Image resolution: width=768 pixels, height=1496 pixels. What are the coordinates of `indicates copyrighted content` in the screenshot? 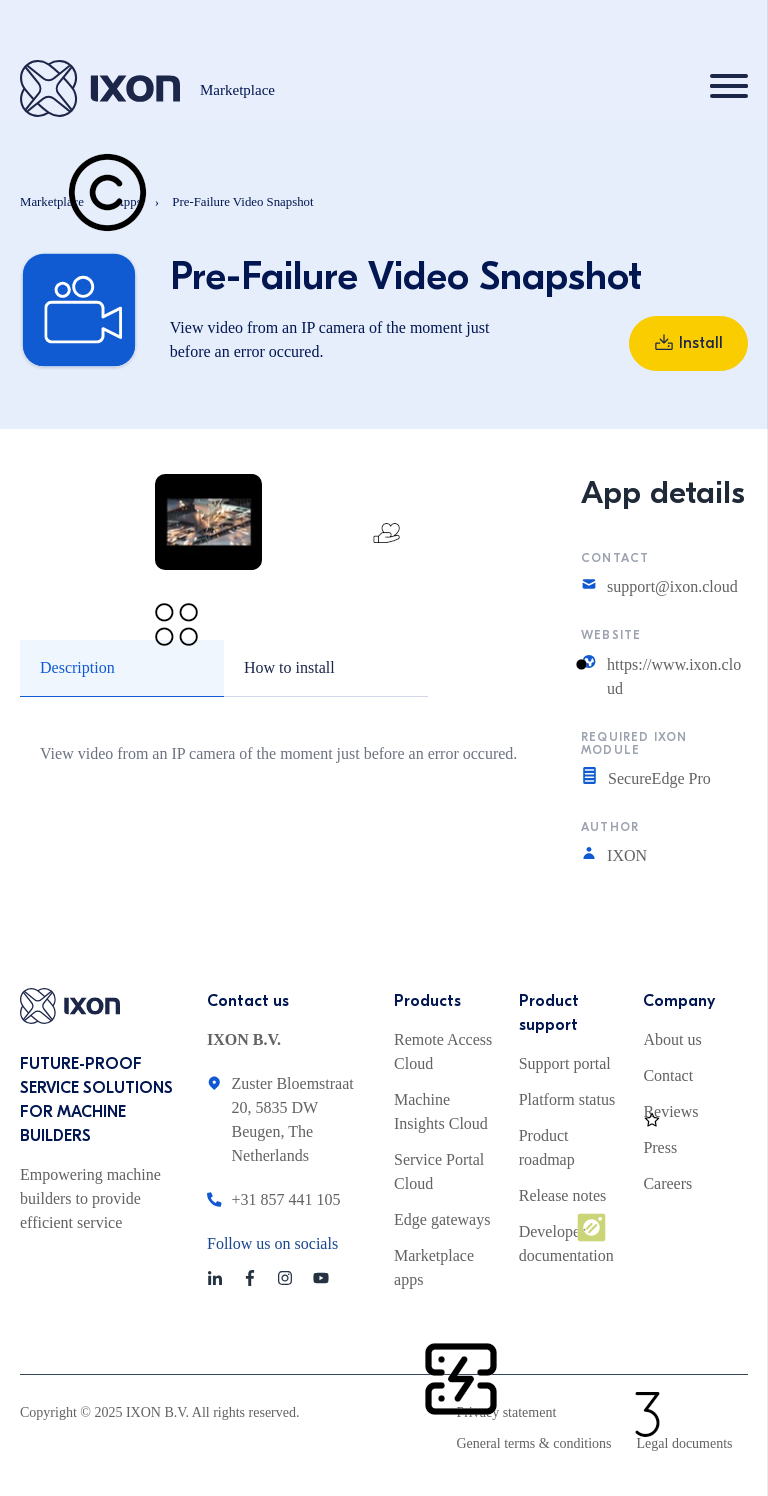 It's located at (107, 192).